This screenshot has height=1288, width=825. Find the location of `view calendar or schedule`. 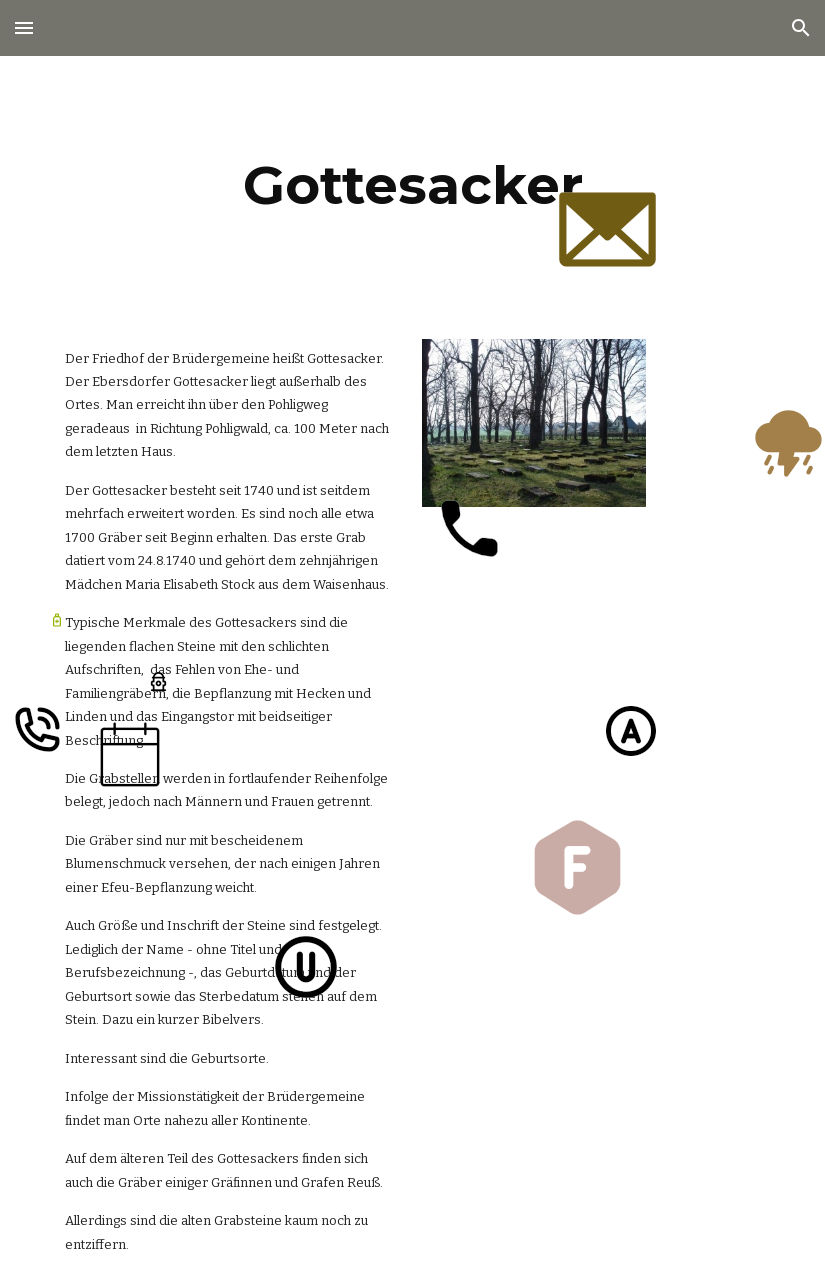

view calendar or schedule is located at coordinates (130, 757).